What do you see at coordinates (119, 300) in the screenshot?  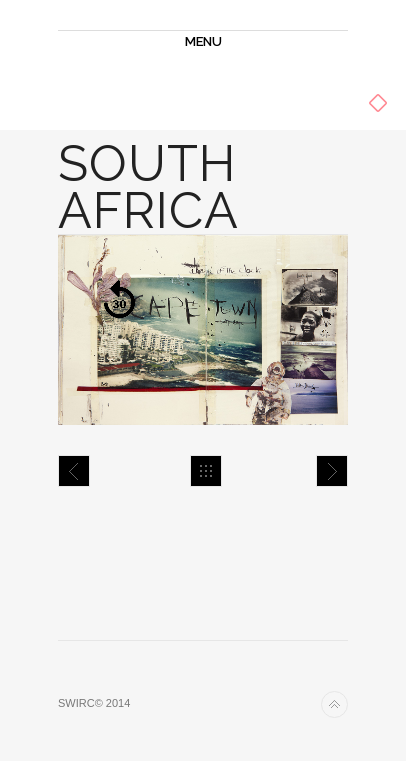 I see `rewind 30 seconds` at bounding box center [119, 300].